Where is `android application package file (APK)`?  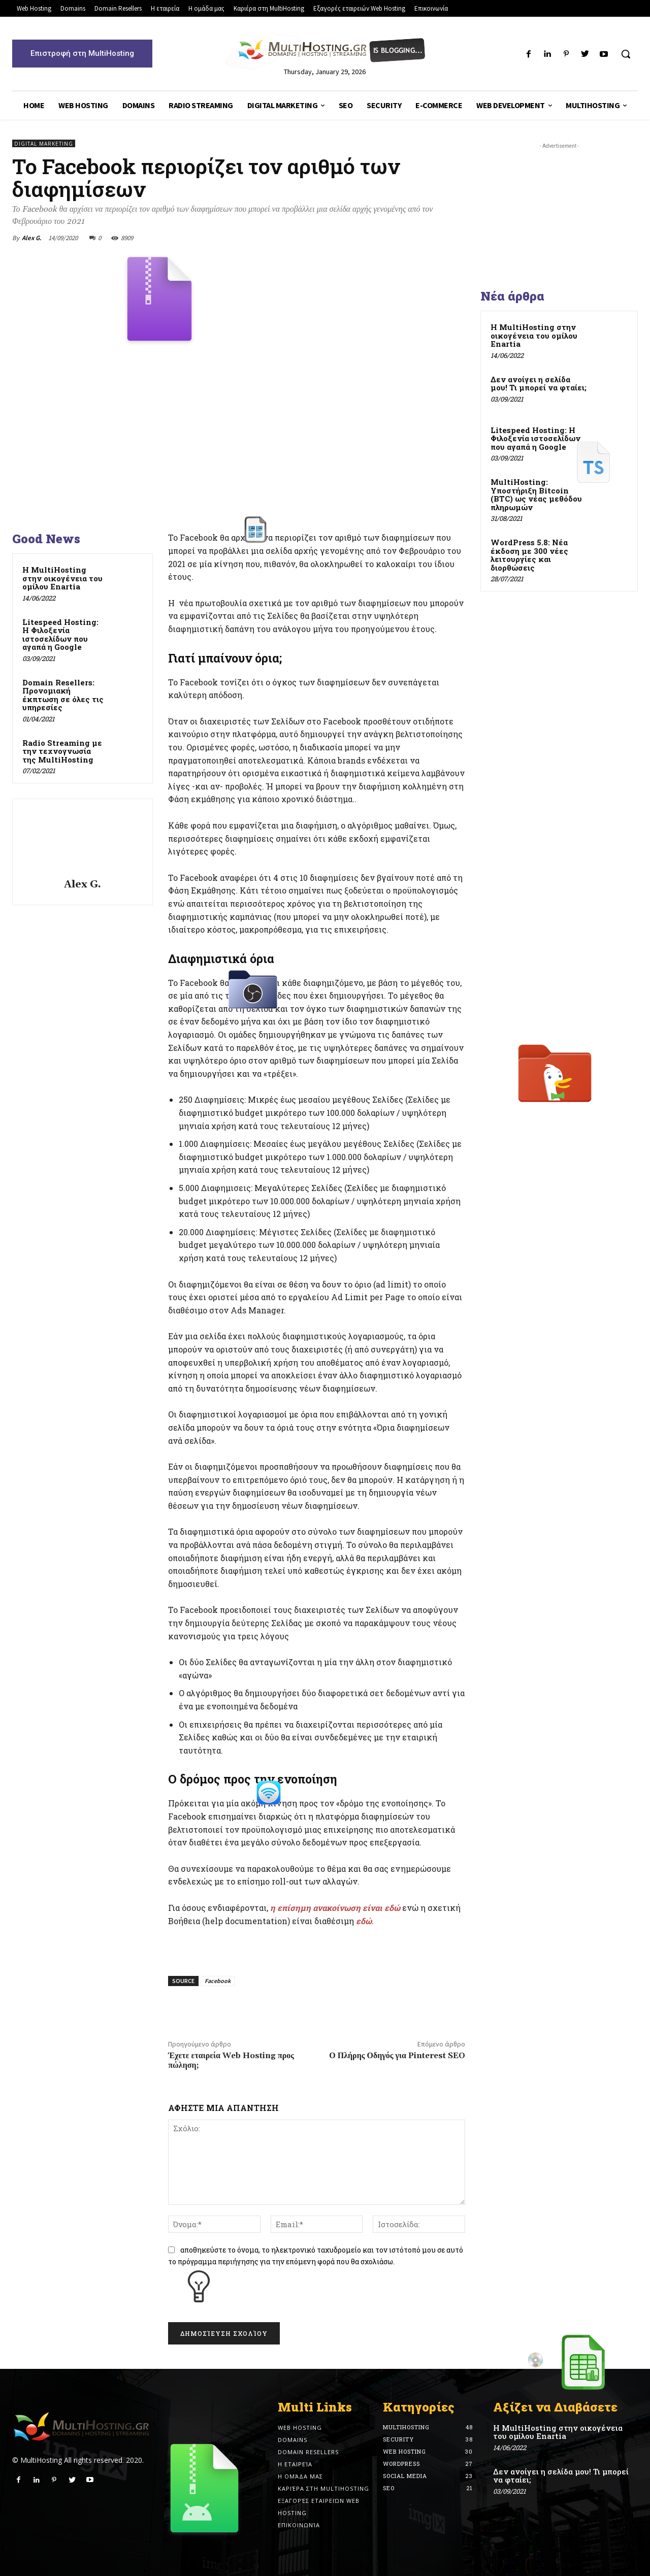 android application package file (APK) is located at coordinates (204, 2490).